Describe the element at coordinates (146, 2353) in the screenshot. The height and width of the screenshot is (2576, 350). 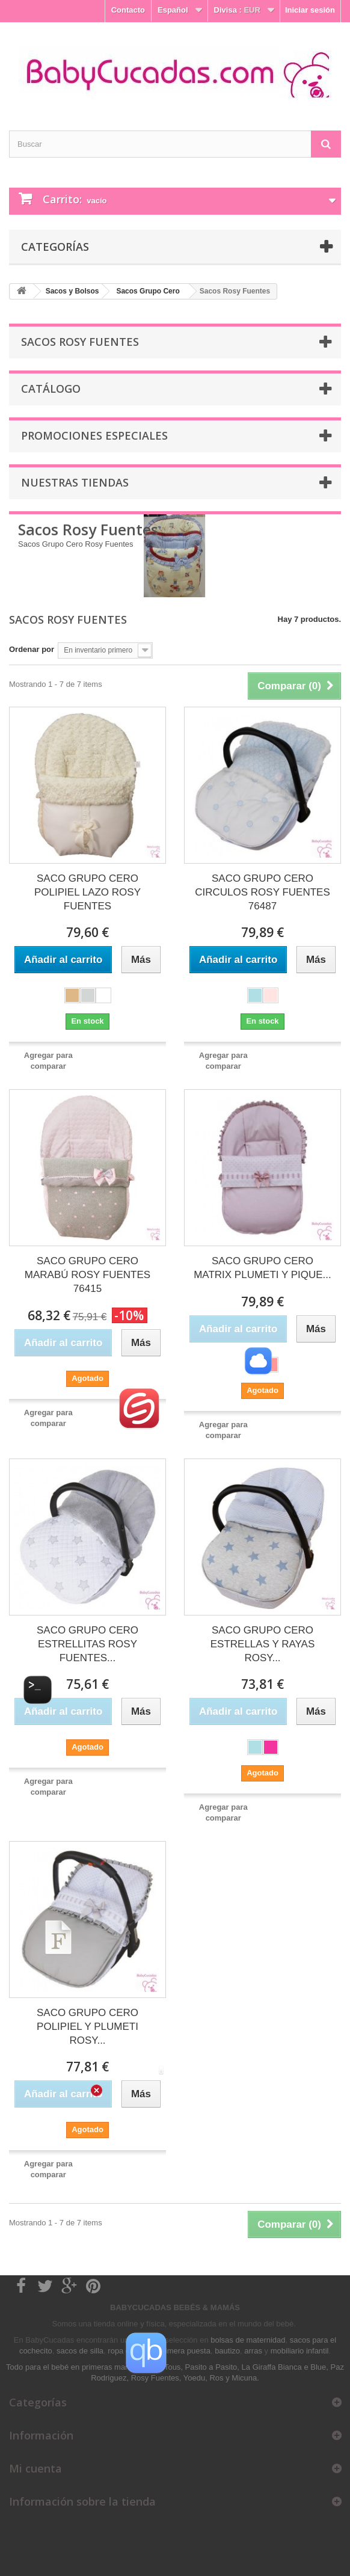
I see `open qbittorrent torrent client` at that location.